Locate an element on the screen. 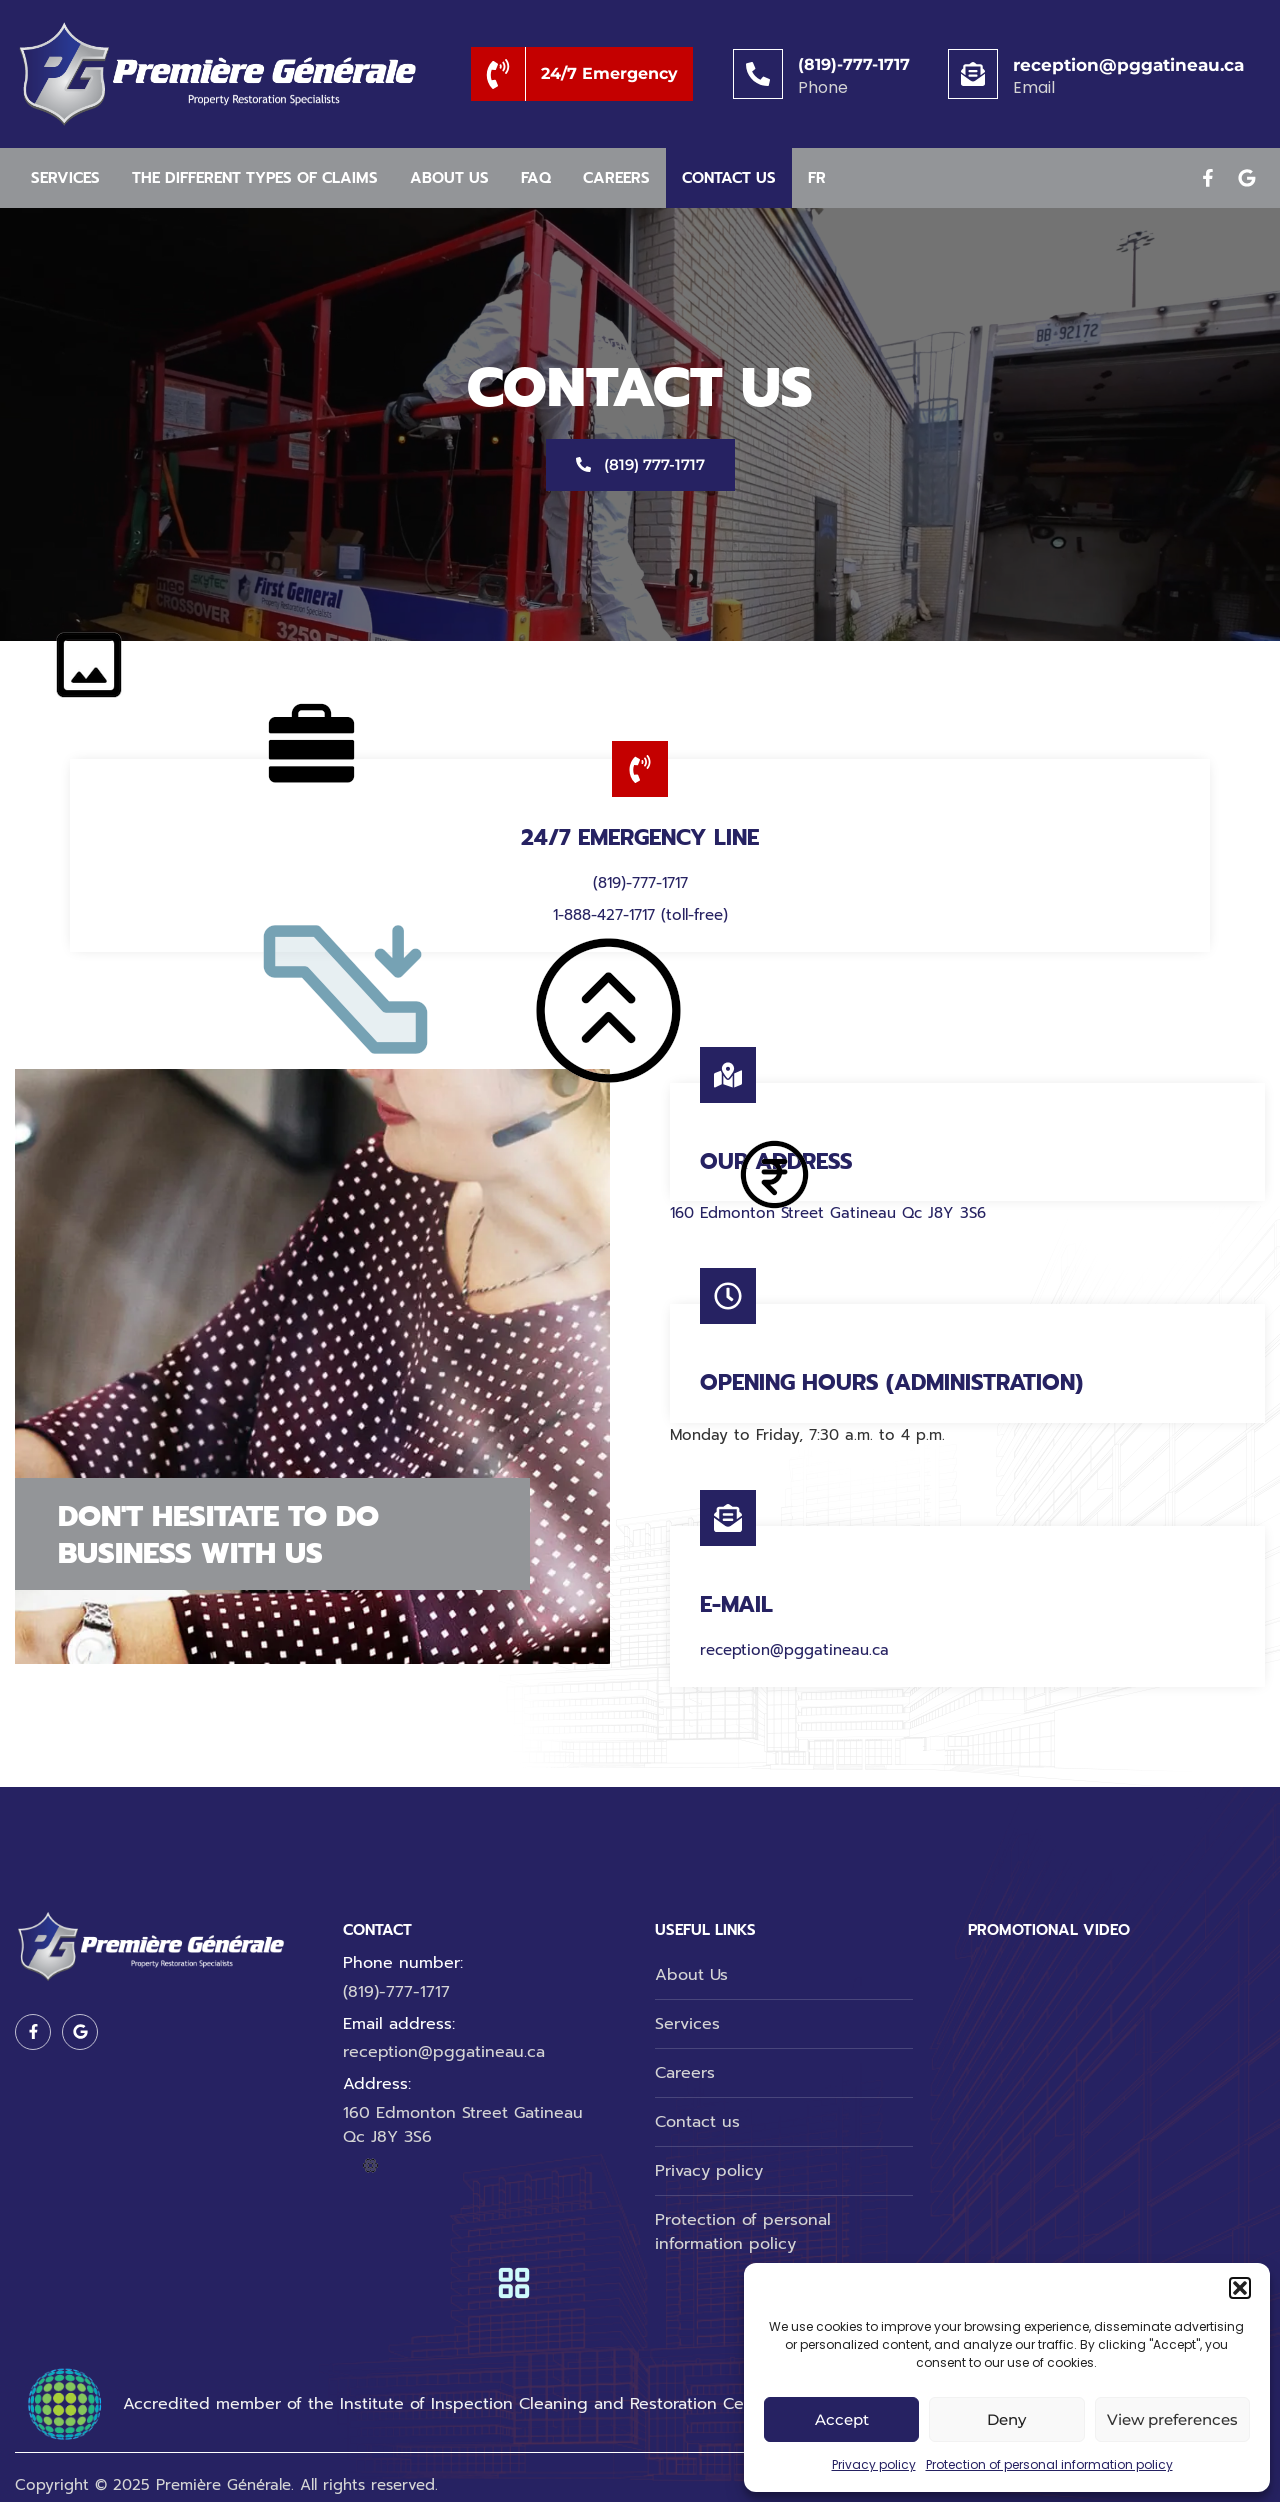 Image resolution: width=1280 pixels, height=2502 pixels. view original image without cropping is located at coordinates (89, 665).